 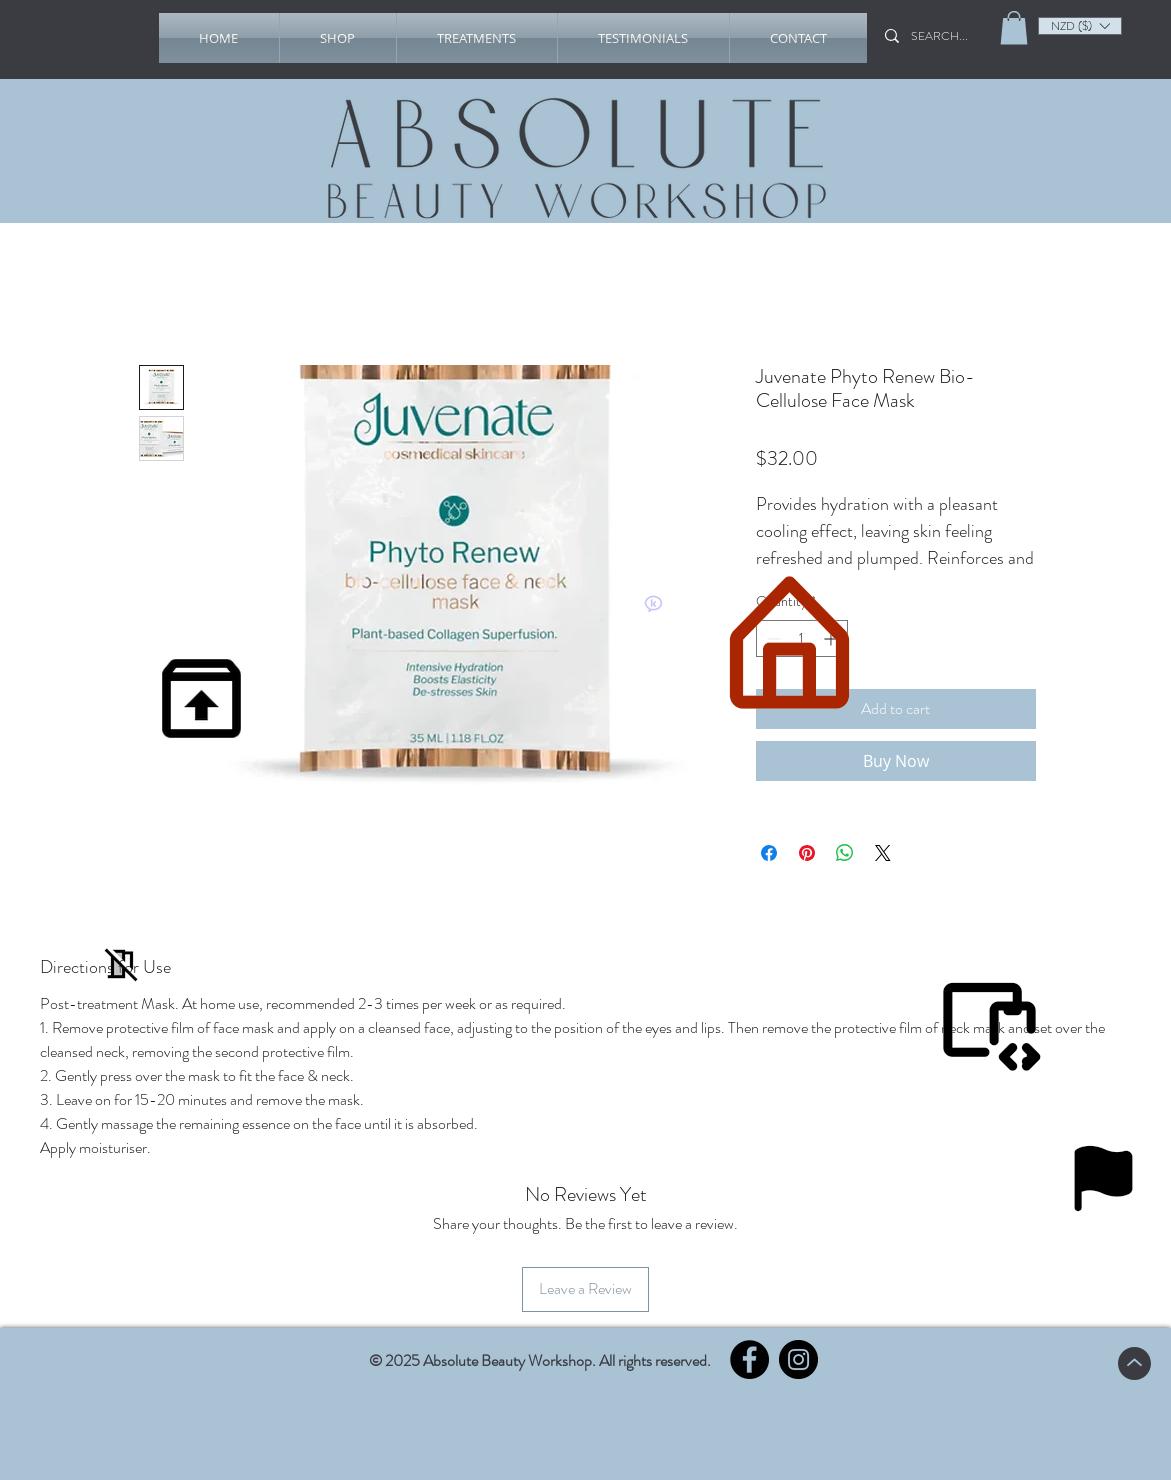 I want to click on access developer tools across devices, so click(x=989, y=1024).